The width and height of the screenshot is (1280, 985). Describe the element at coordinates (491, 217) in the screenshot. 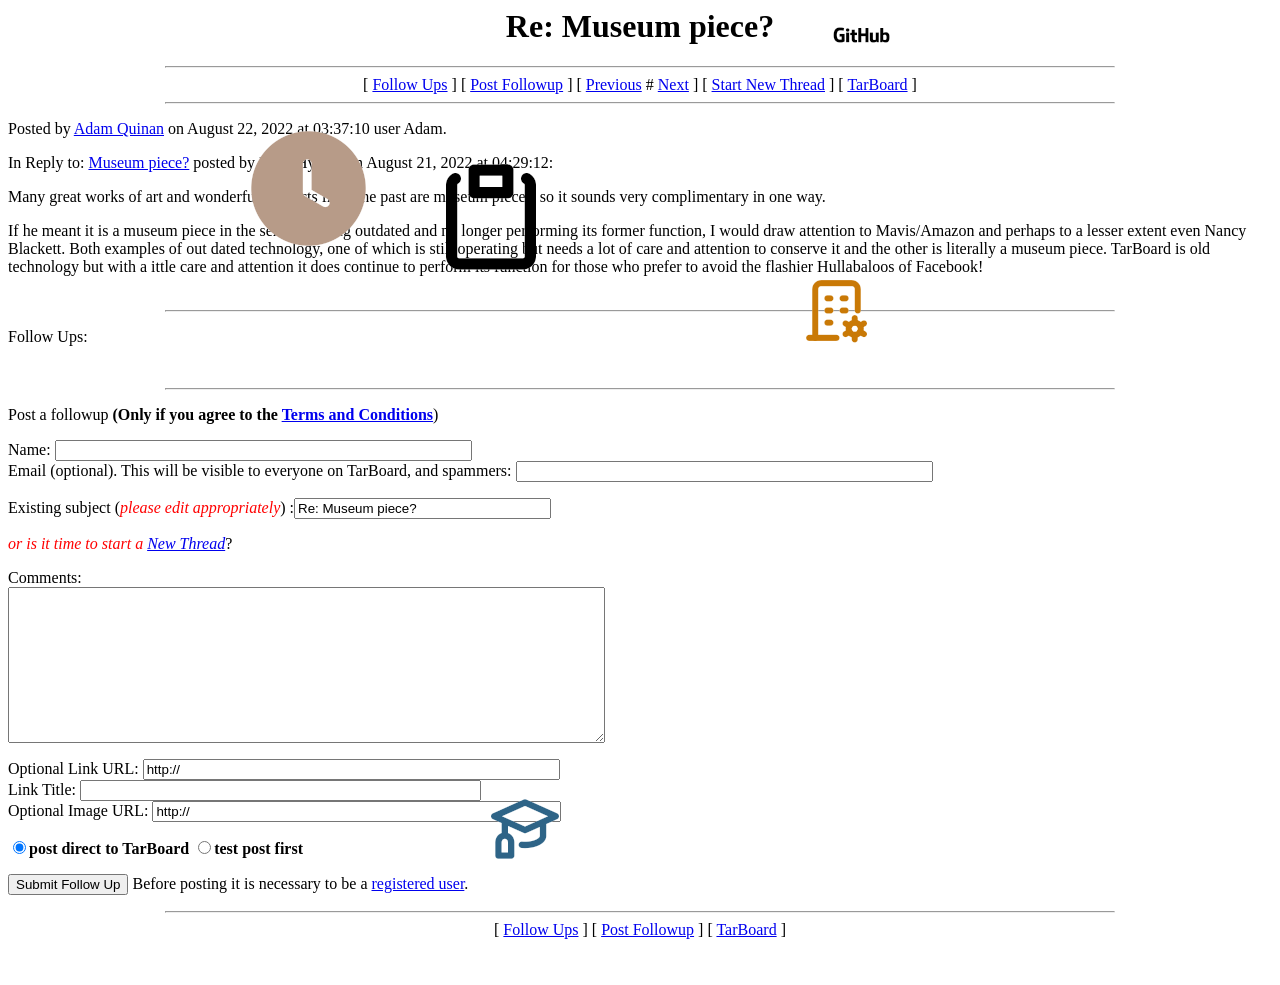

I see `paste copied content from clipboard` at that location.